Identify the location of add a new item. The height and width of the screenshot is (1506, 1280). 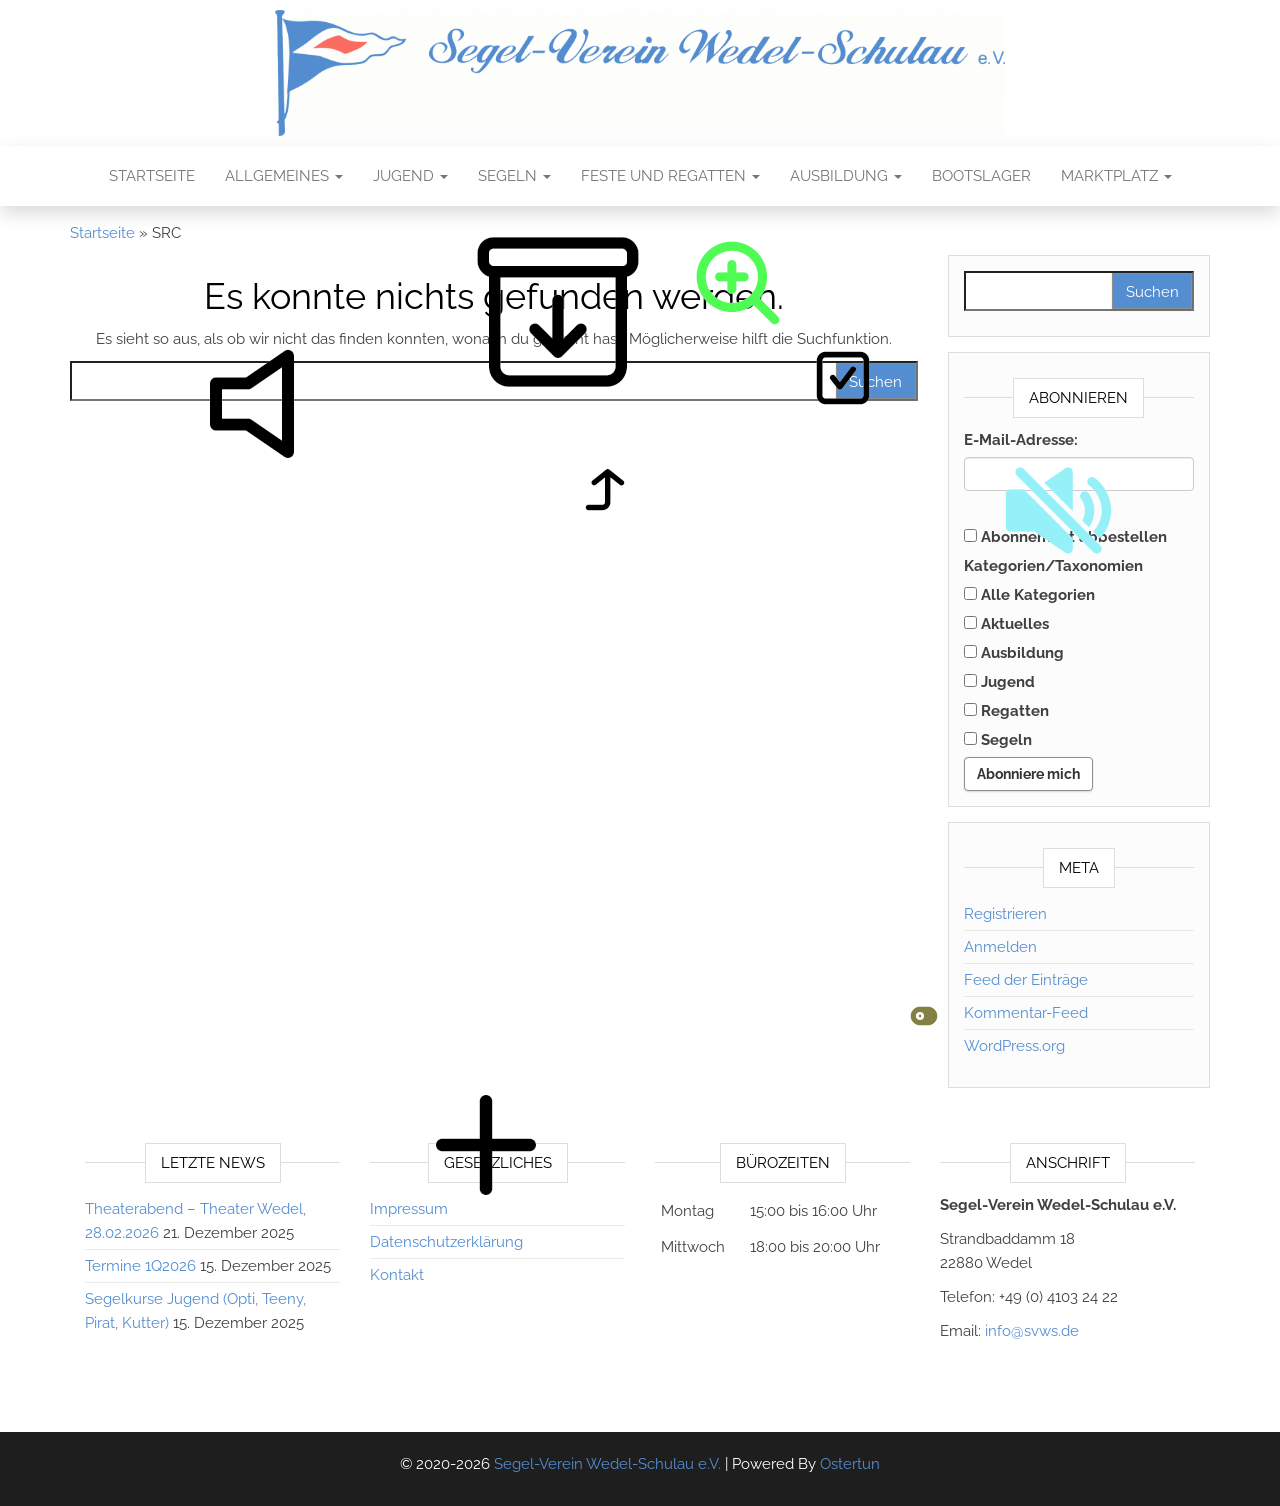
(486, 1145).